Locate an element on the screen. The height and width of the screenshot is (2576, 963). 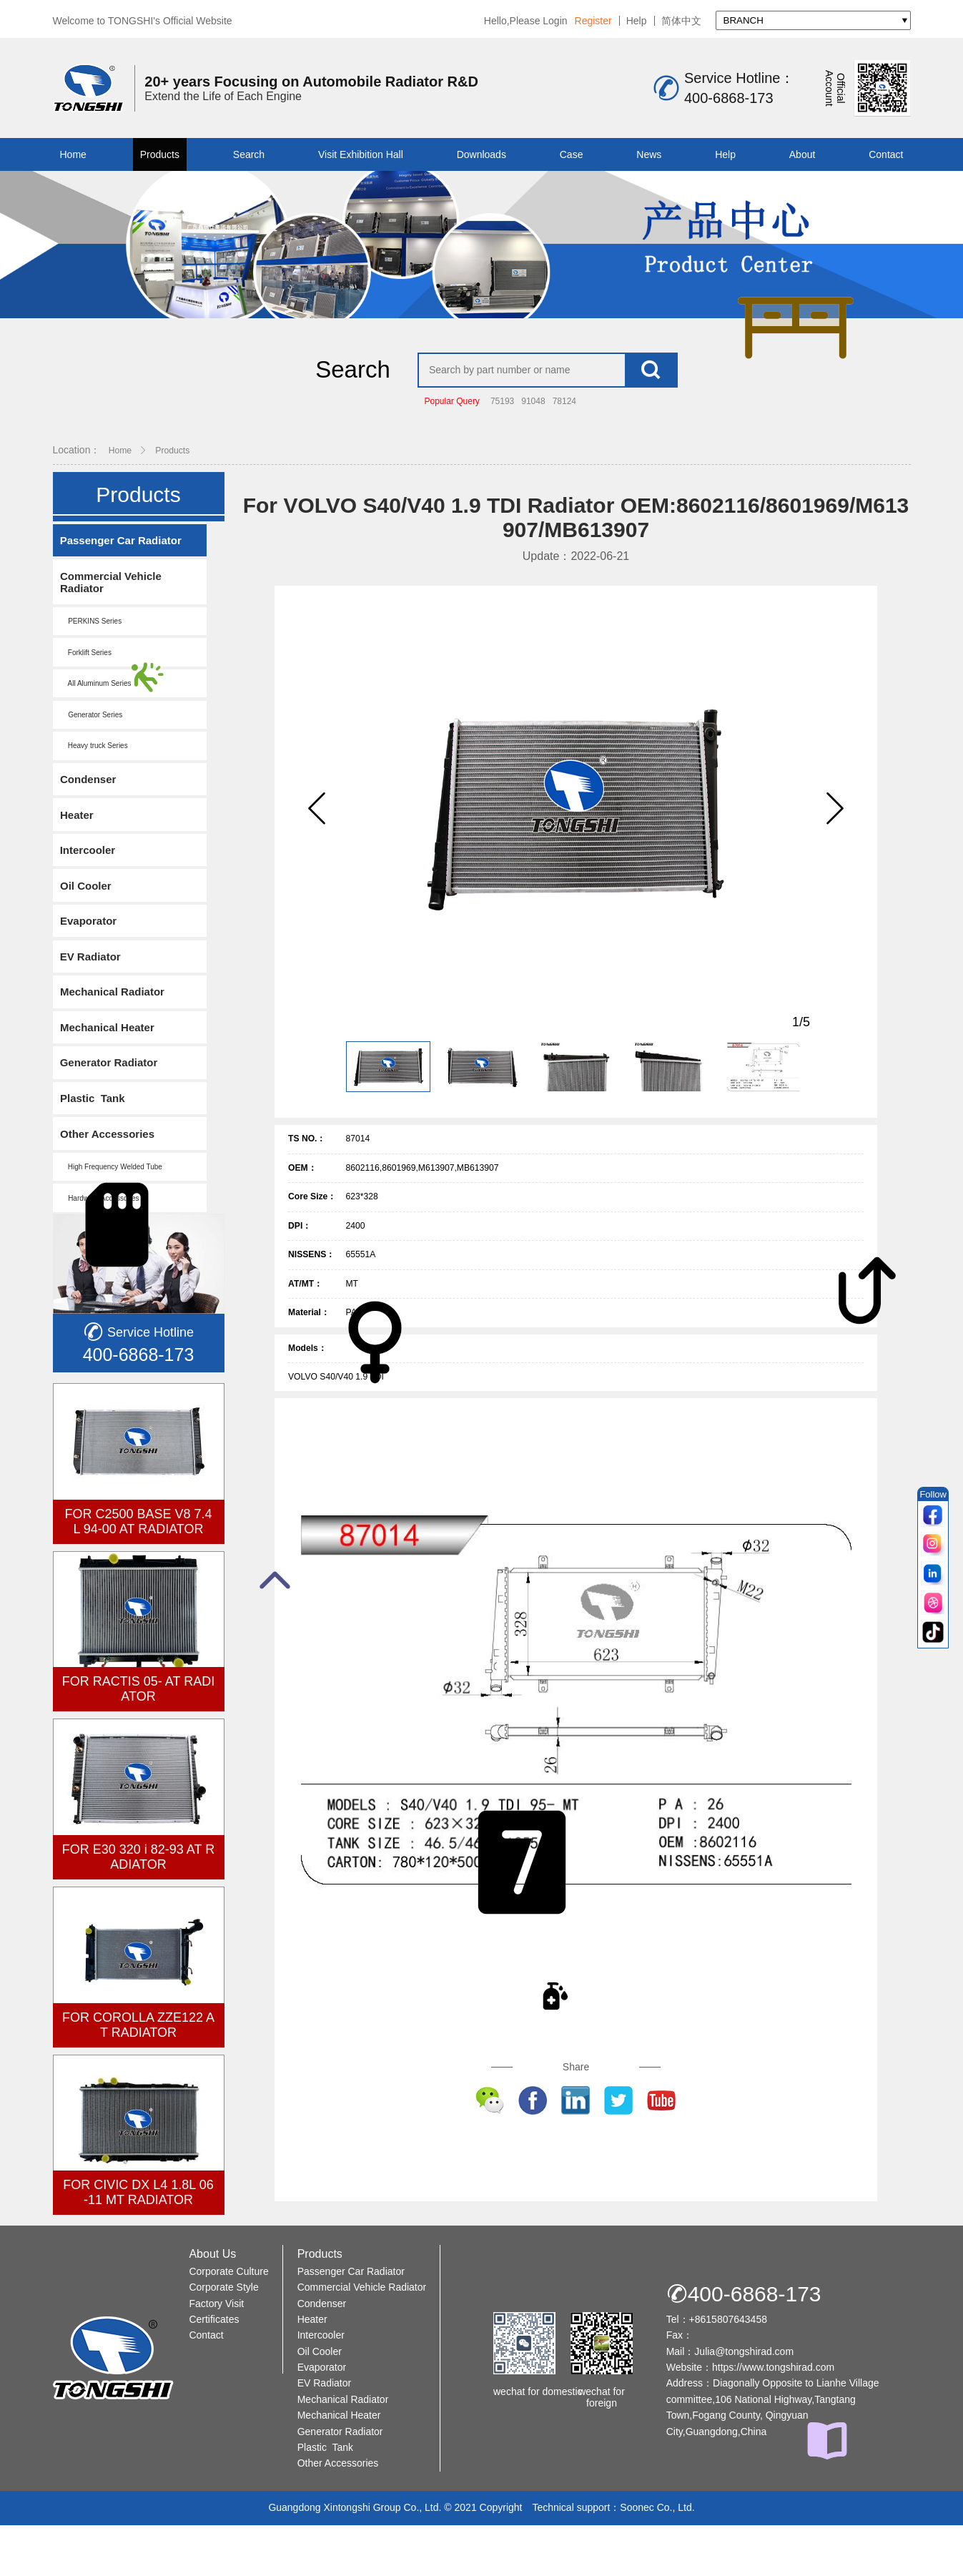
indicates the number seven in a sequence or list is located at coordinates (522, 1862).